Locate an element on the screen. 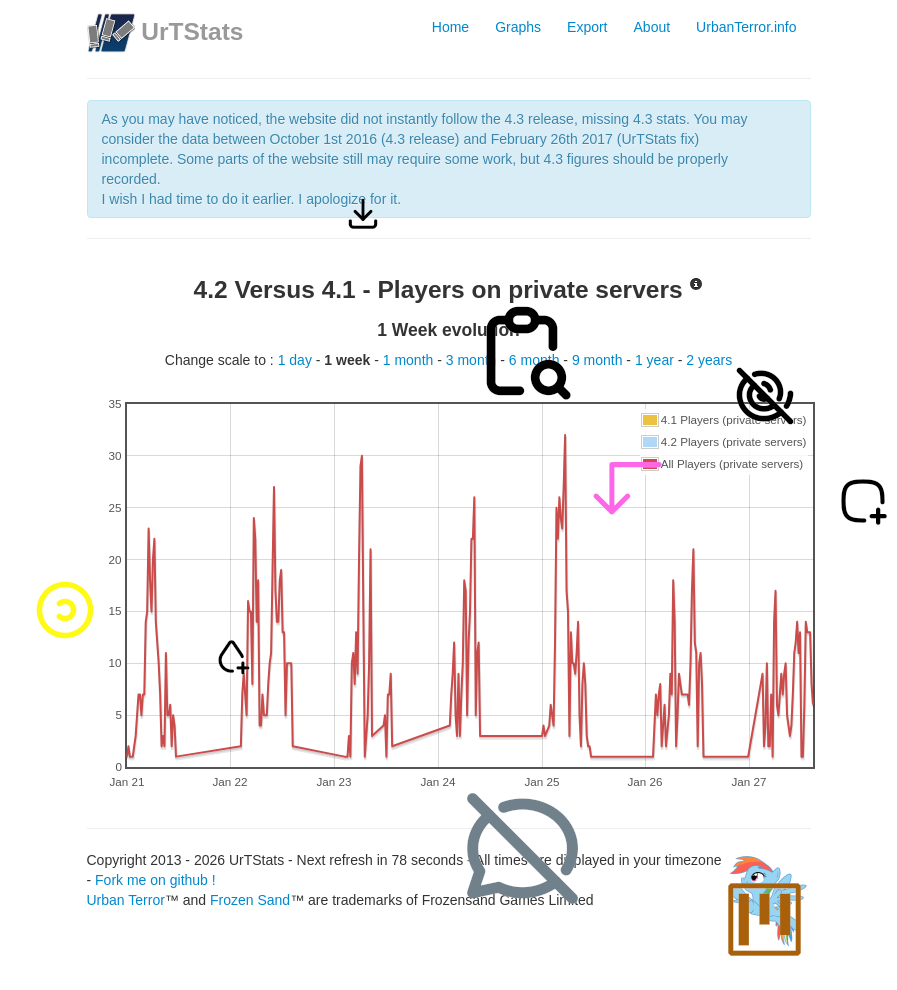 Image resolution: width=897 pixels, height=990 pixels. add water or hydration reminder is located at coordinates (231, 656).